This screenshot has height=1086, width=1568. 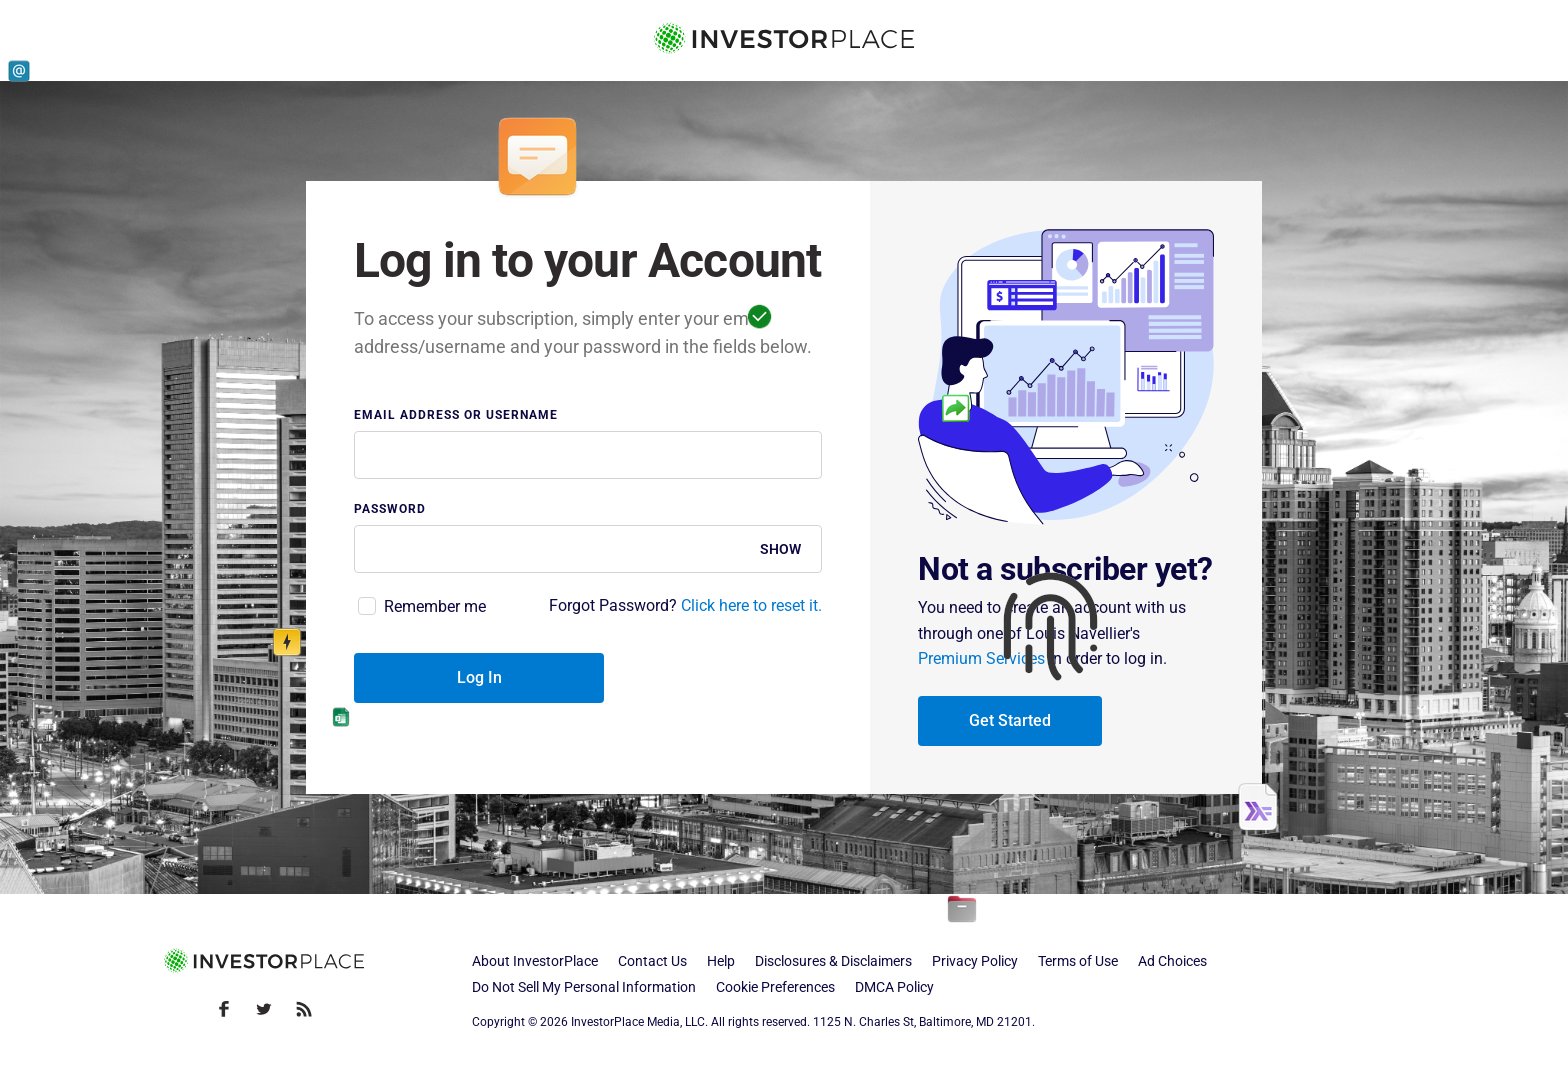 What do you see at coordinates (962, 909) in the screenshot?
I see `open file manager application` at bounding box center [962, 909].